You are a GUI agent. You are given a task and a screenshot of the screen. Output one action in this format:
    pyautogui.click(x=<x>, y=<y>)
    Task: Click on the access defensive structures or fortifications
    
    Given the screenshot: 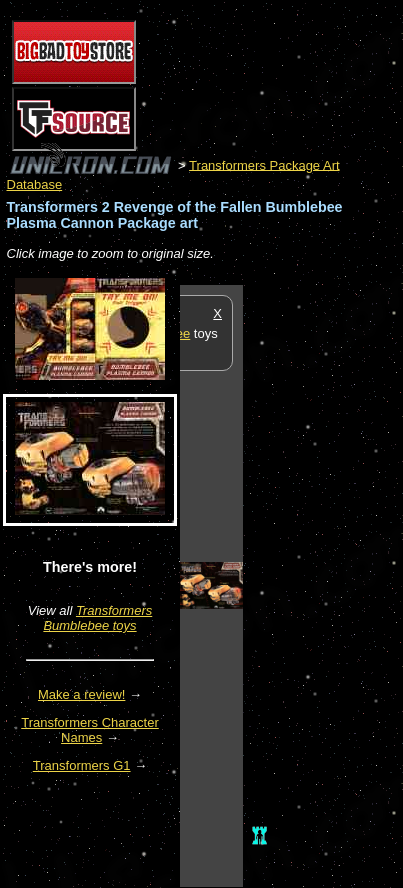 What is the action you would take?
    pyautogui.click(x=259, y=835)
    